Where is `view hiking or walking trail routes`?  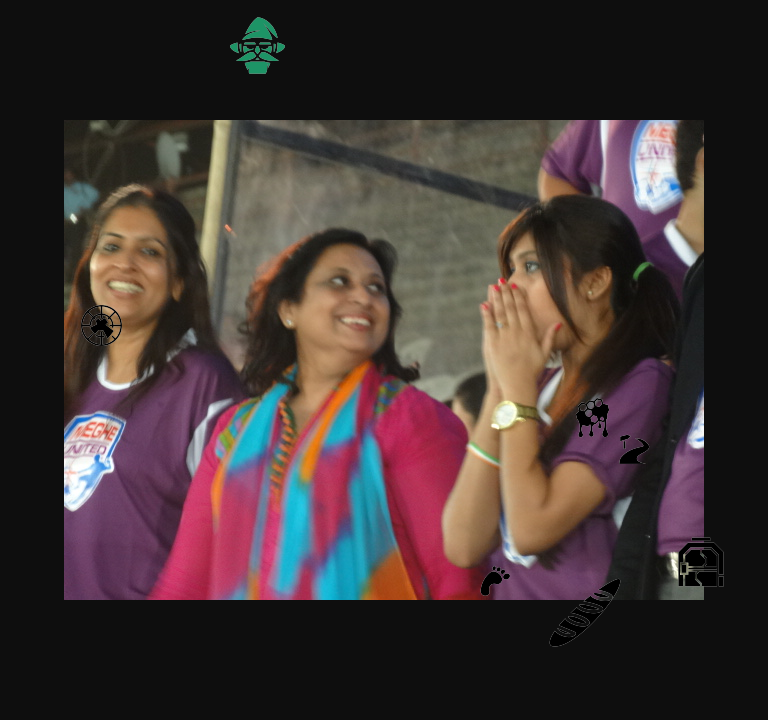
view hiking or walking trail routes is located at coordinates (634, 449).